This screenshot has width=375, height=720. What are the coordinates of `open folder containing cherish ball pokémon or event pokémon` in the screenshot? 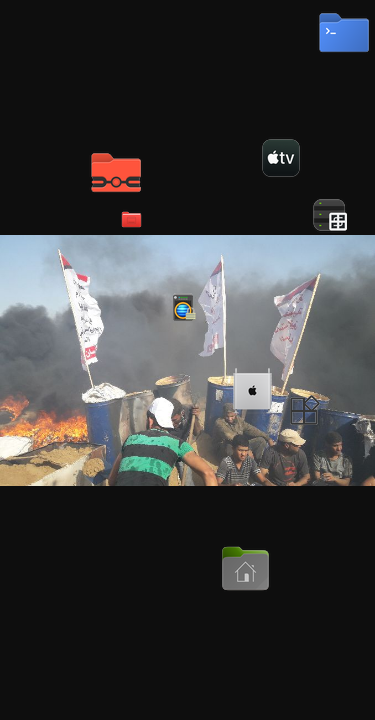 It's located at (116, 174).